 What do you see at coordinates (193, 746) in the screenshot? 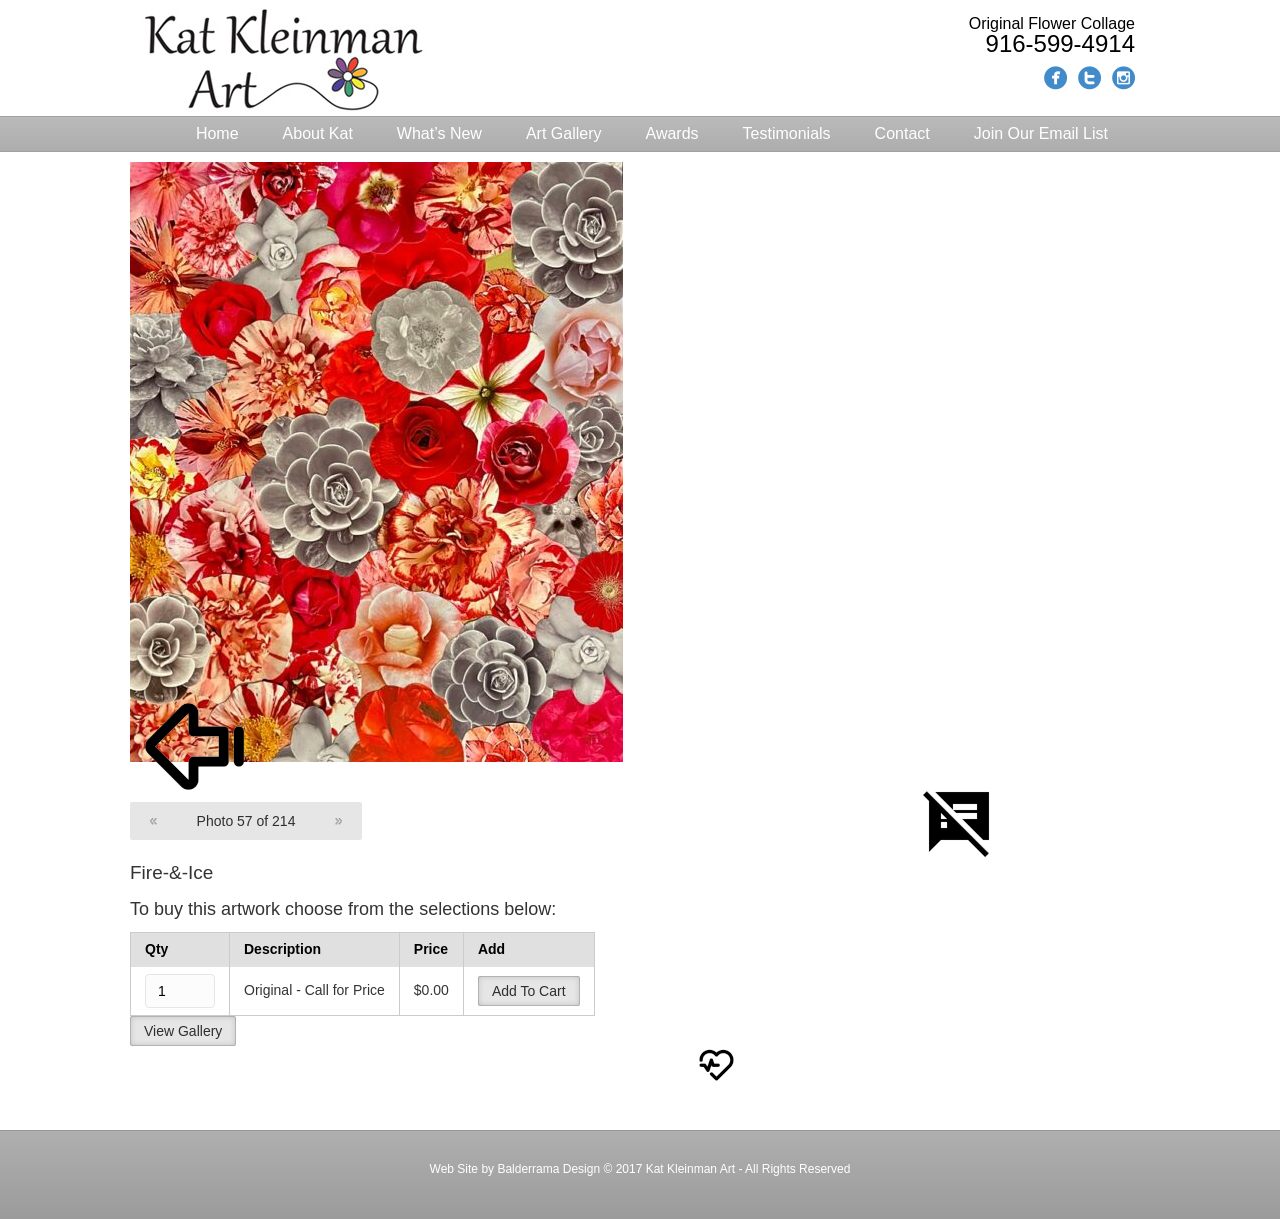
I see `go back to the previous screen` at bounding box center [193, 746].